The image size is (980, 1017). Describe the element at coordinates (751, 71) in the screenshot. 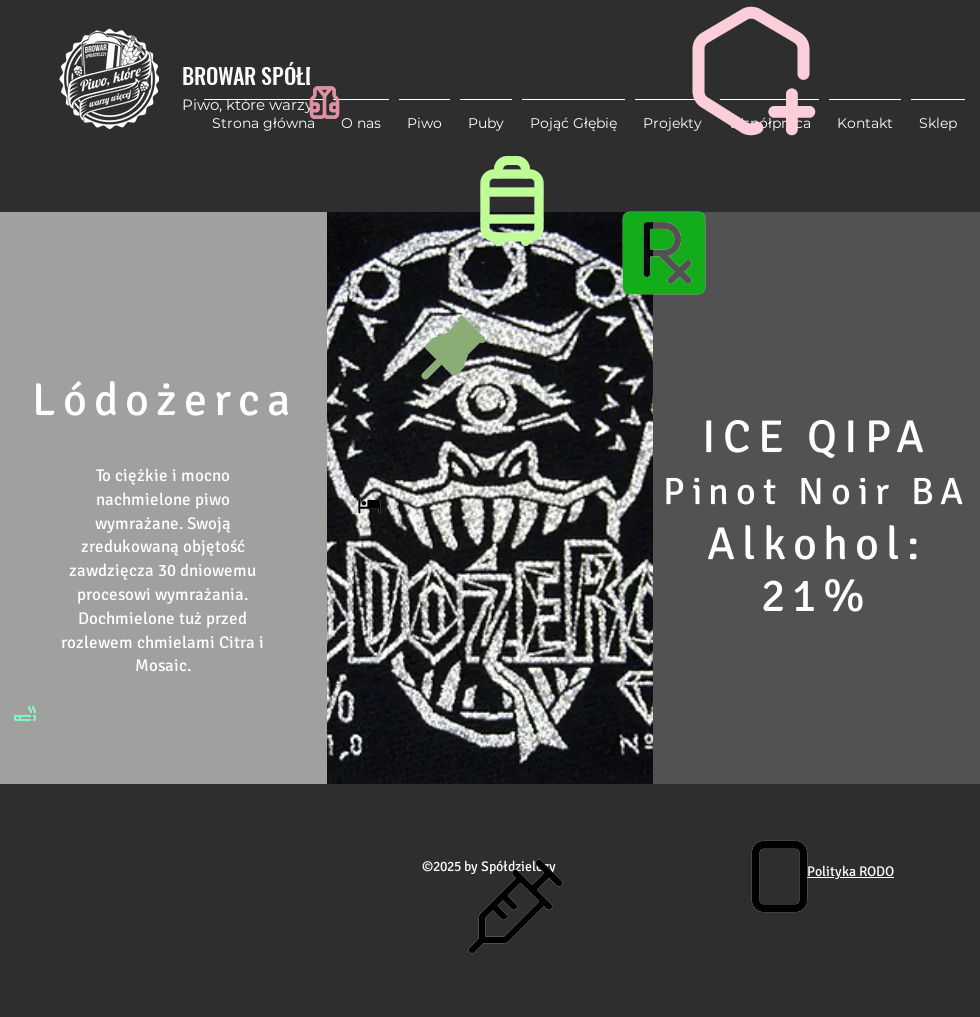

I see `add a new module or component` at that location.